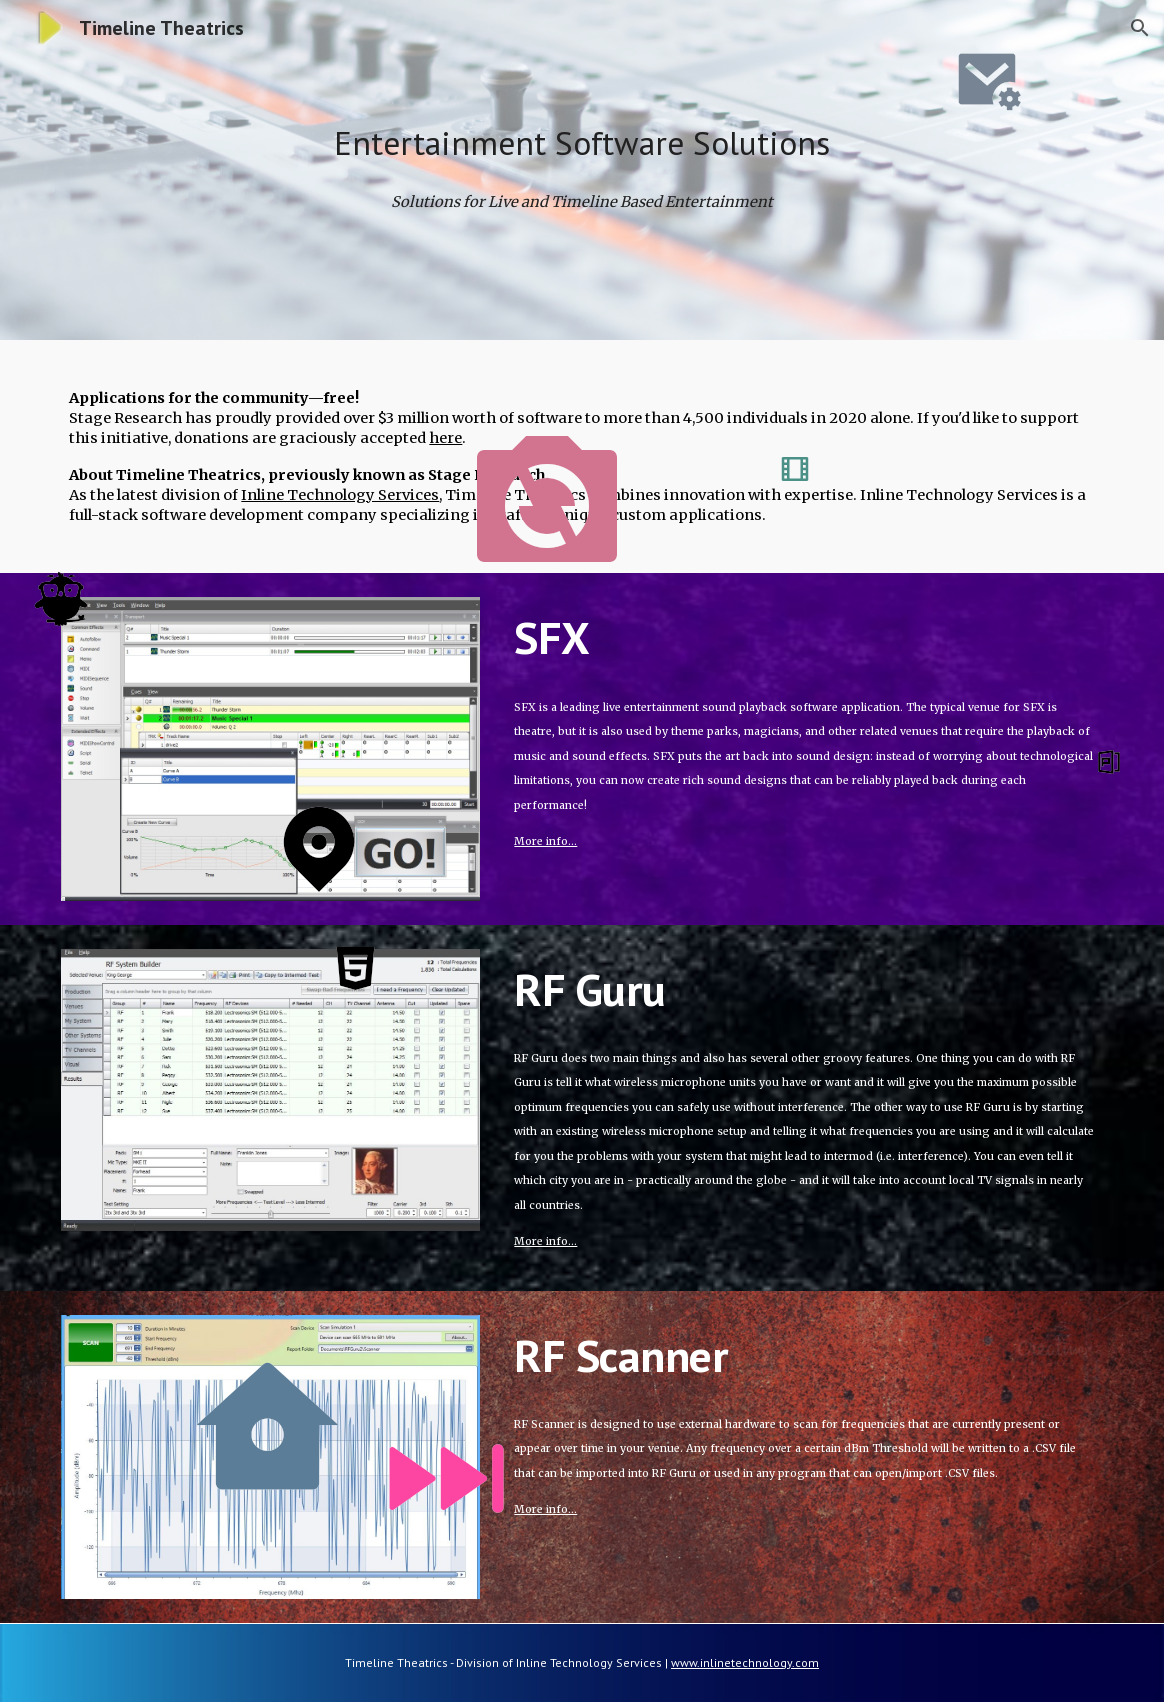 The height and width of the screenshot is (1702, 1164). I want to click on switch between front and rear camera, so click(547, 499).